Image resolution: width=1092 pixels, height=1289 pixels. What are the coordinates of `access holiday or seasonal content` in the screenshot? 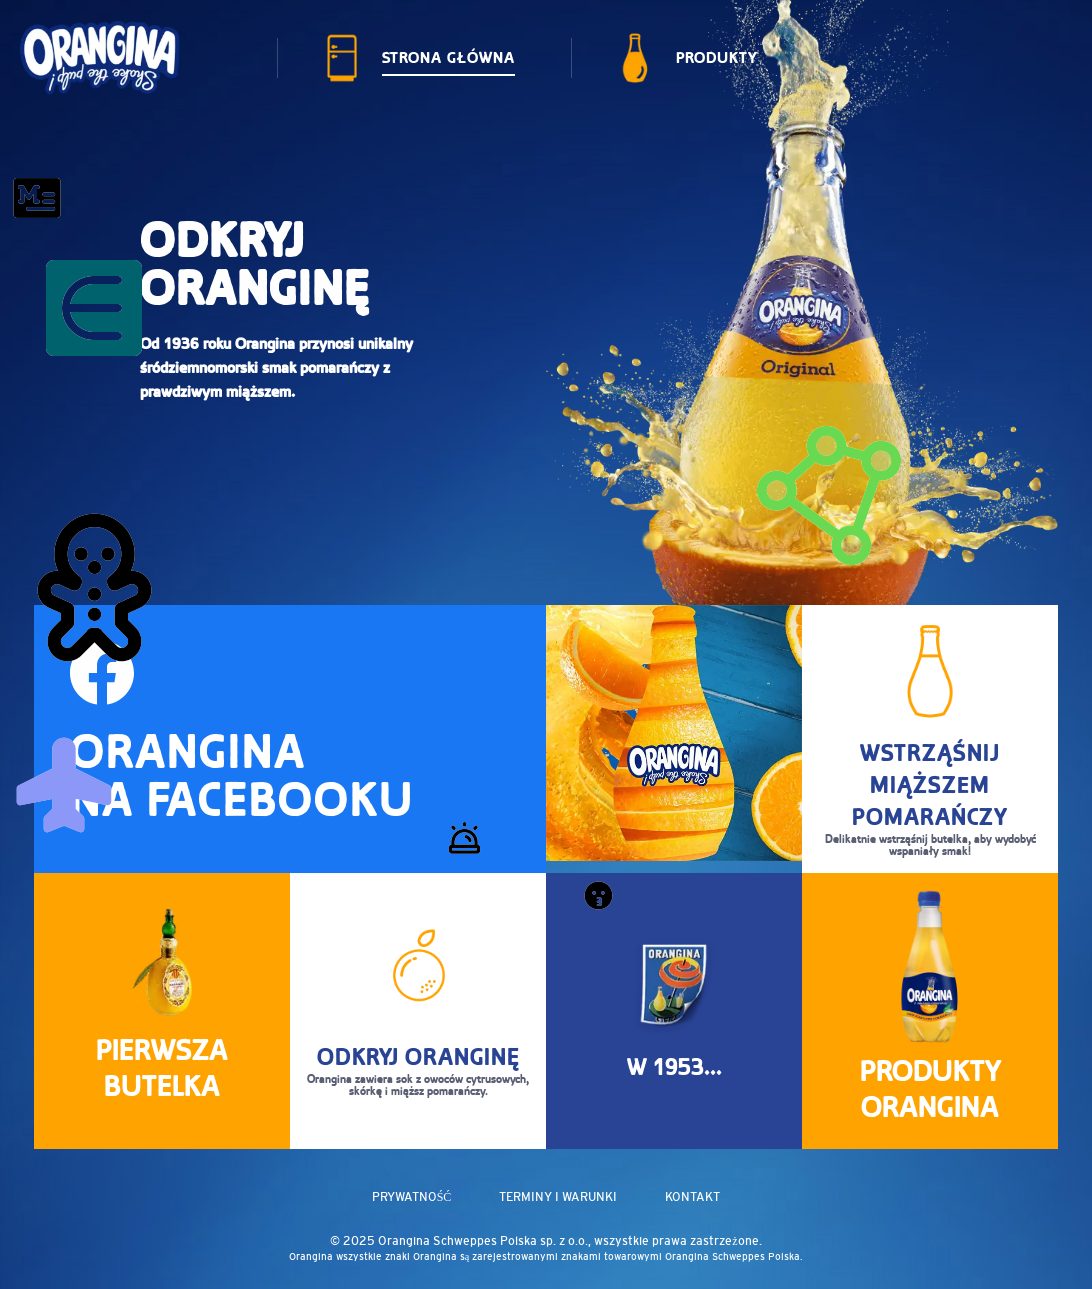 It's located at (94, 587).